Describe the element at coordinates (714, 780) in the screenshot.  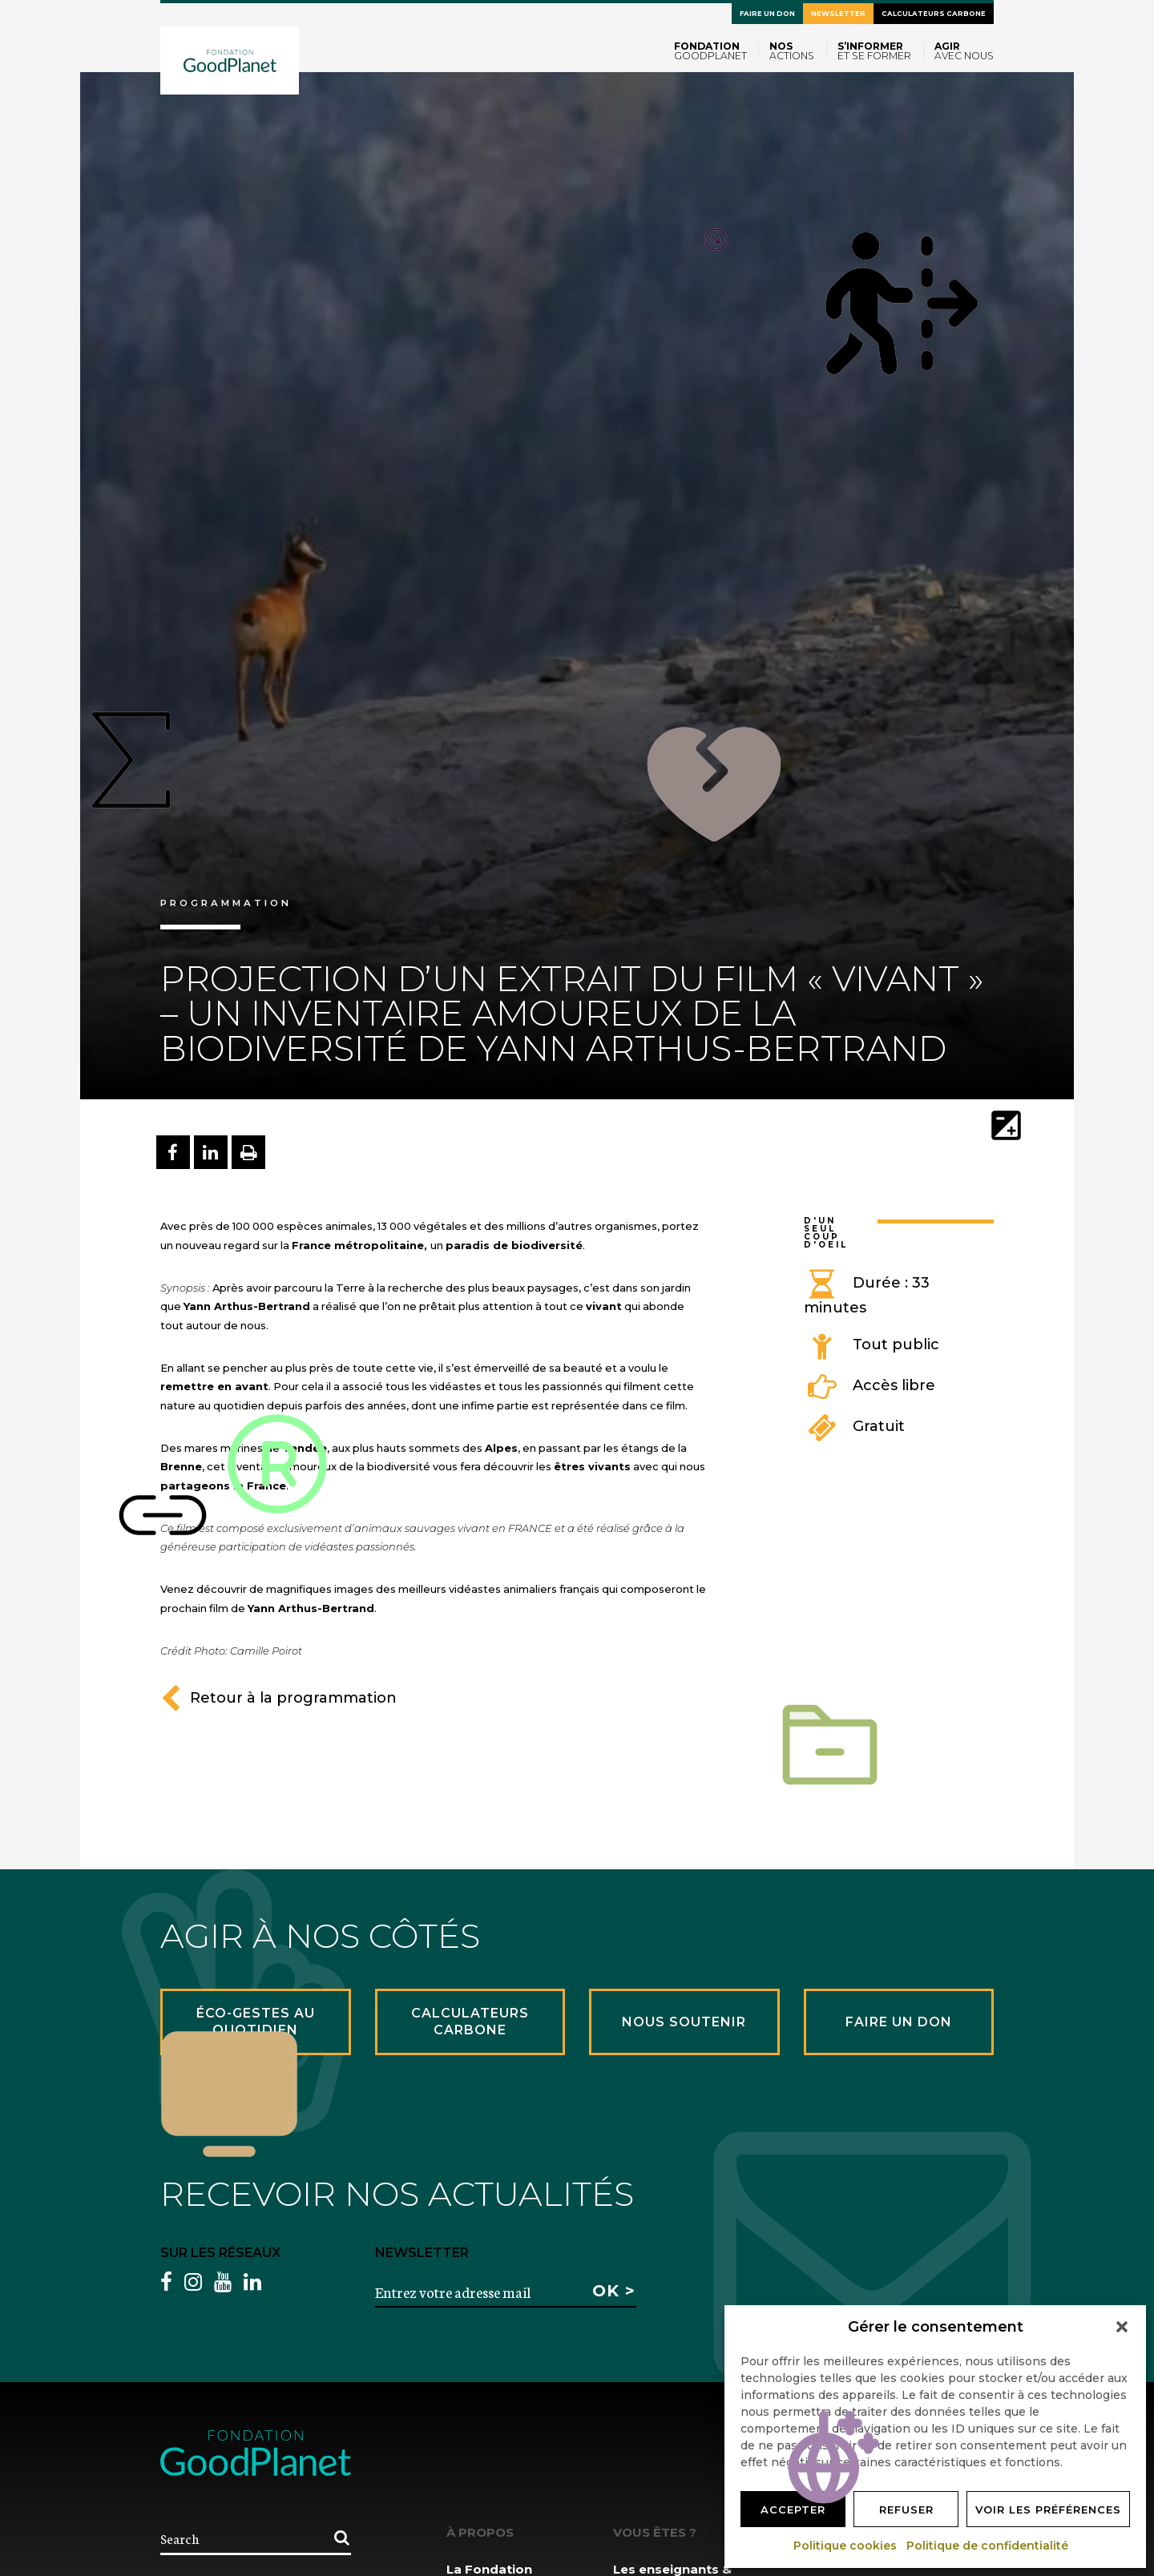
I see `unlike or remove from favorites` at that location.